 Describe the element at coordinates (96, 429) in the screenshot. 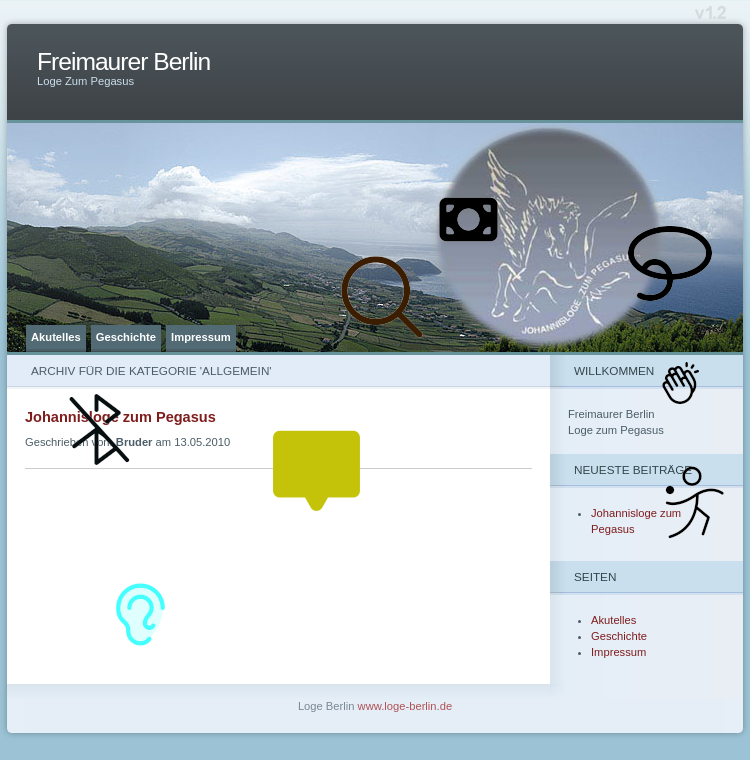

I see `bluetooth is disabled or turned off` at that location.